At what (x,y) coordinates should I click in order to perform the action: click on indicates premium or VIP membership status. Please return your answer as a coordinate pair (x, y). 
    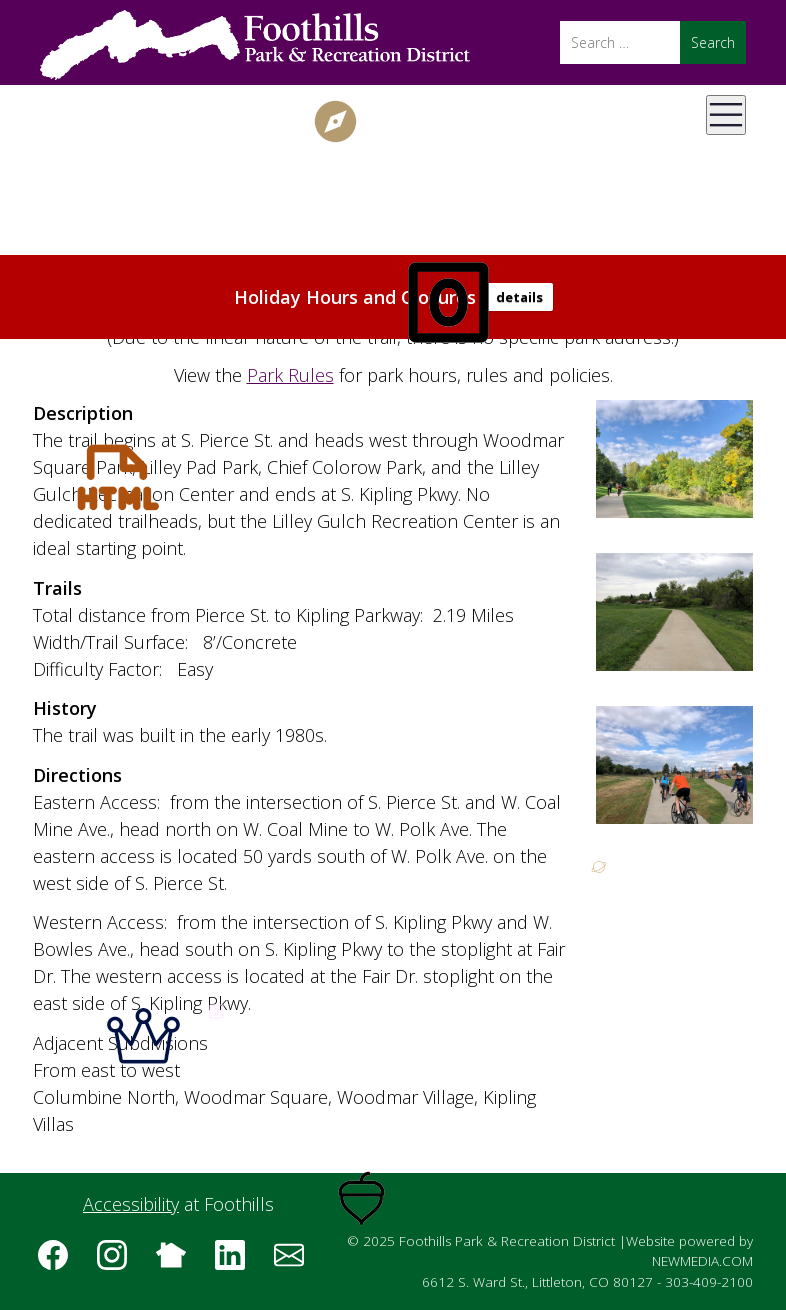
    Looking at the image, I should click on (143, 1039).